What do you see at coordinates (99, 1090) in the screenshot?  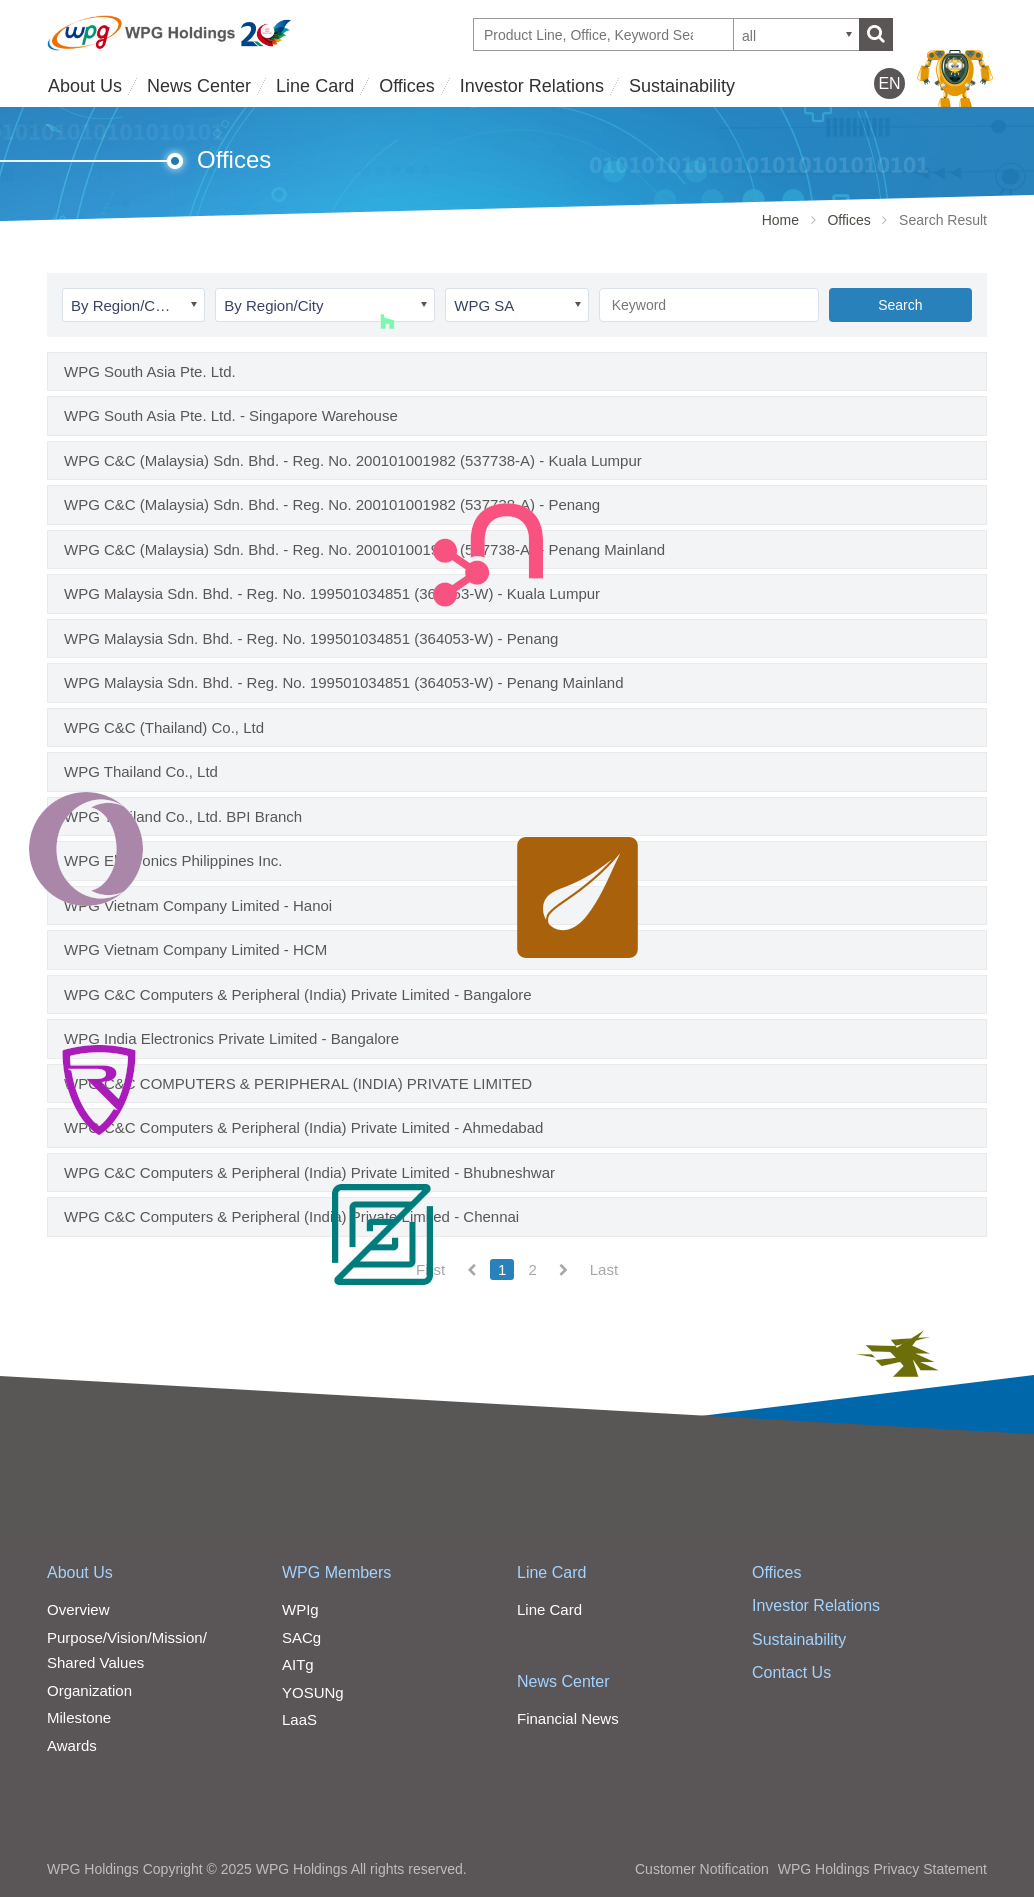 I see `Rimac Automobili company logo` at bounding box center [99, 1090].